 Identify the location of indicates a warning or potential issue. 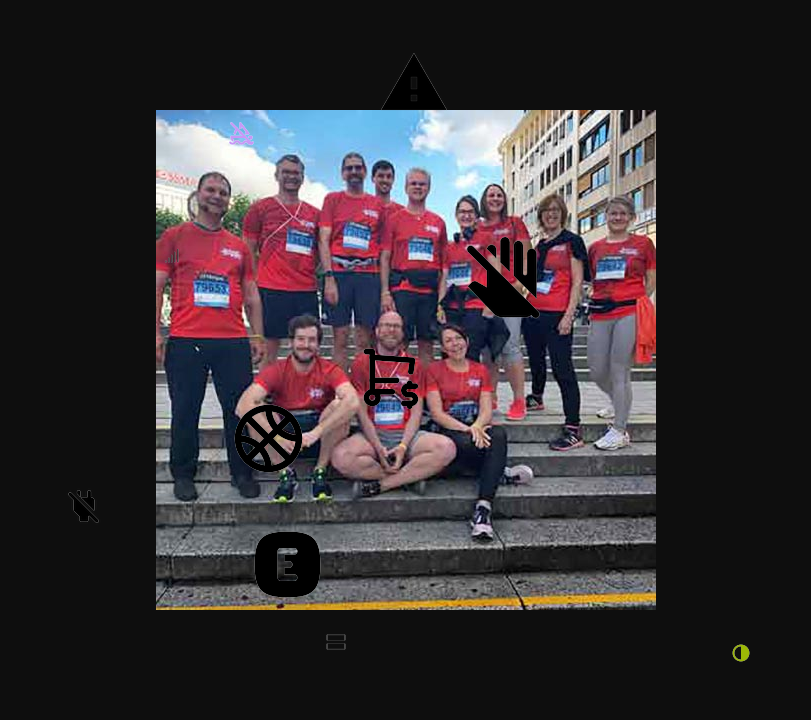
(414, 83).